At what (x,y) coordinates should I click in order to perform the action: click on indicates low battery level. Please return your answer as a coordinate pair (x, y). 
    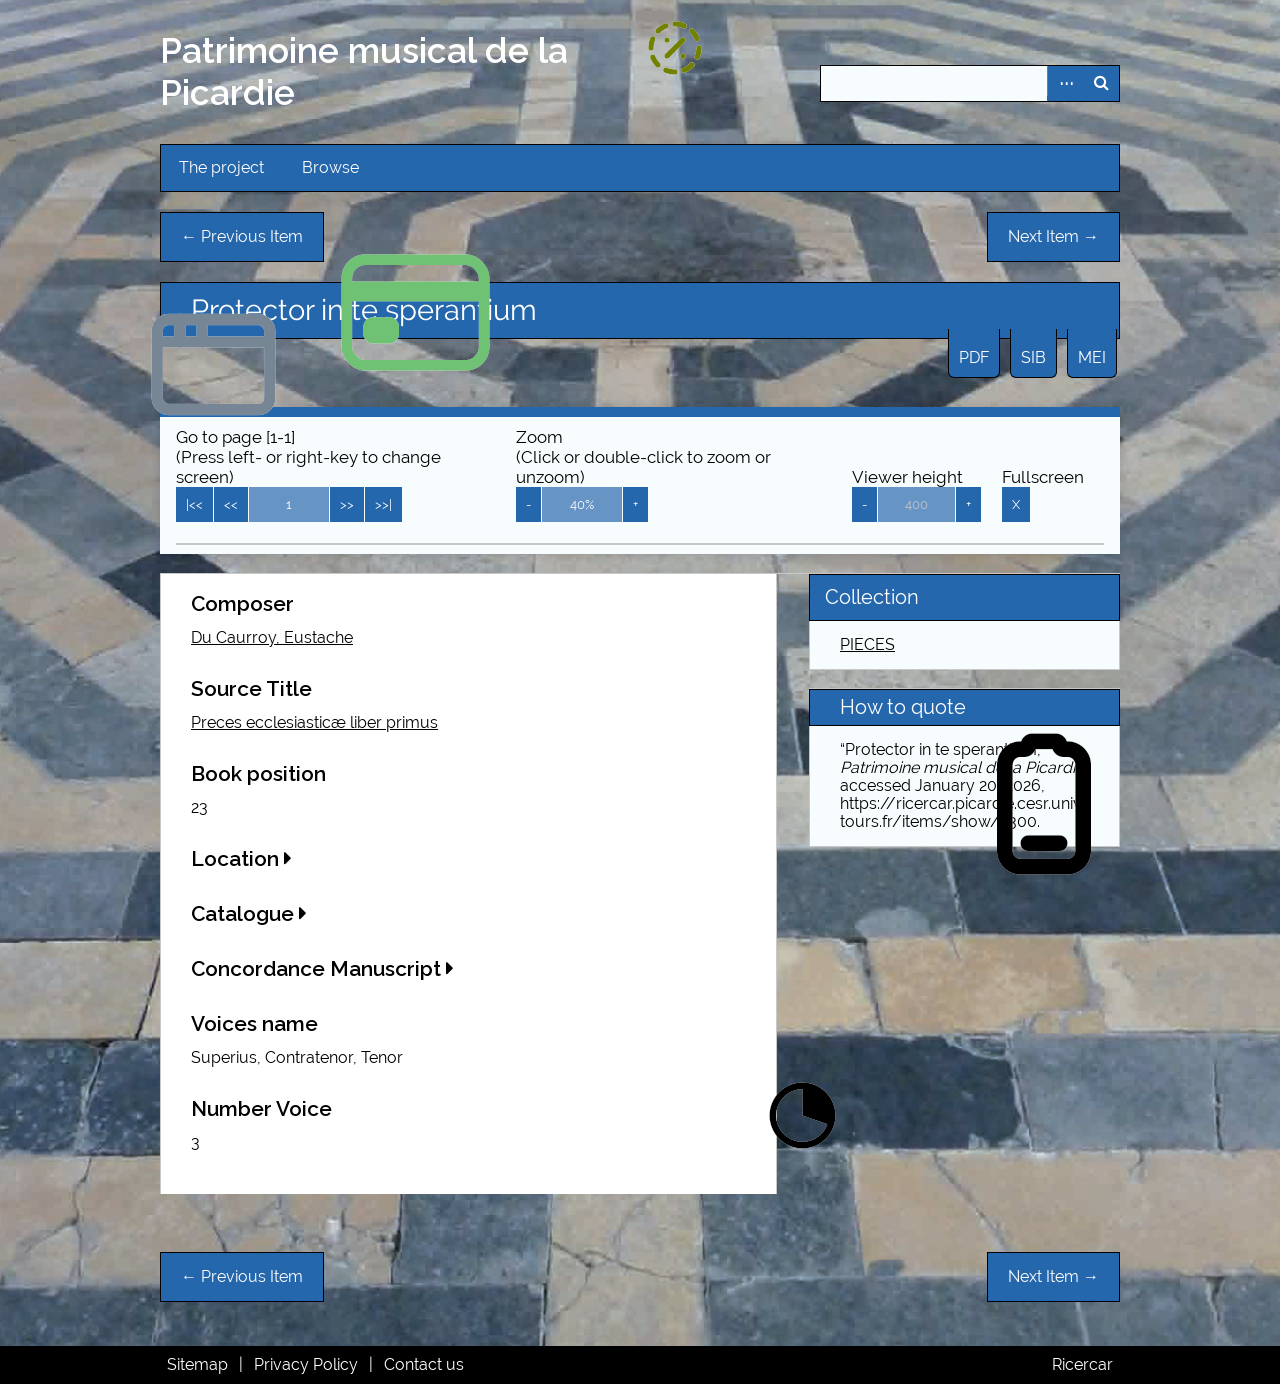
    Looking at the image, I should click on (1044, 804).